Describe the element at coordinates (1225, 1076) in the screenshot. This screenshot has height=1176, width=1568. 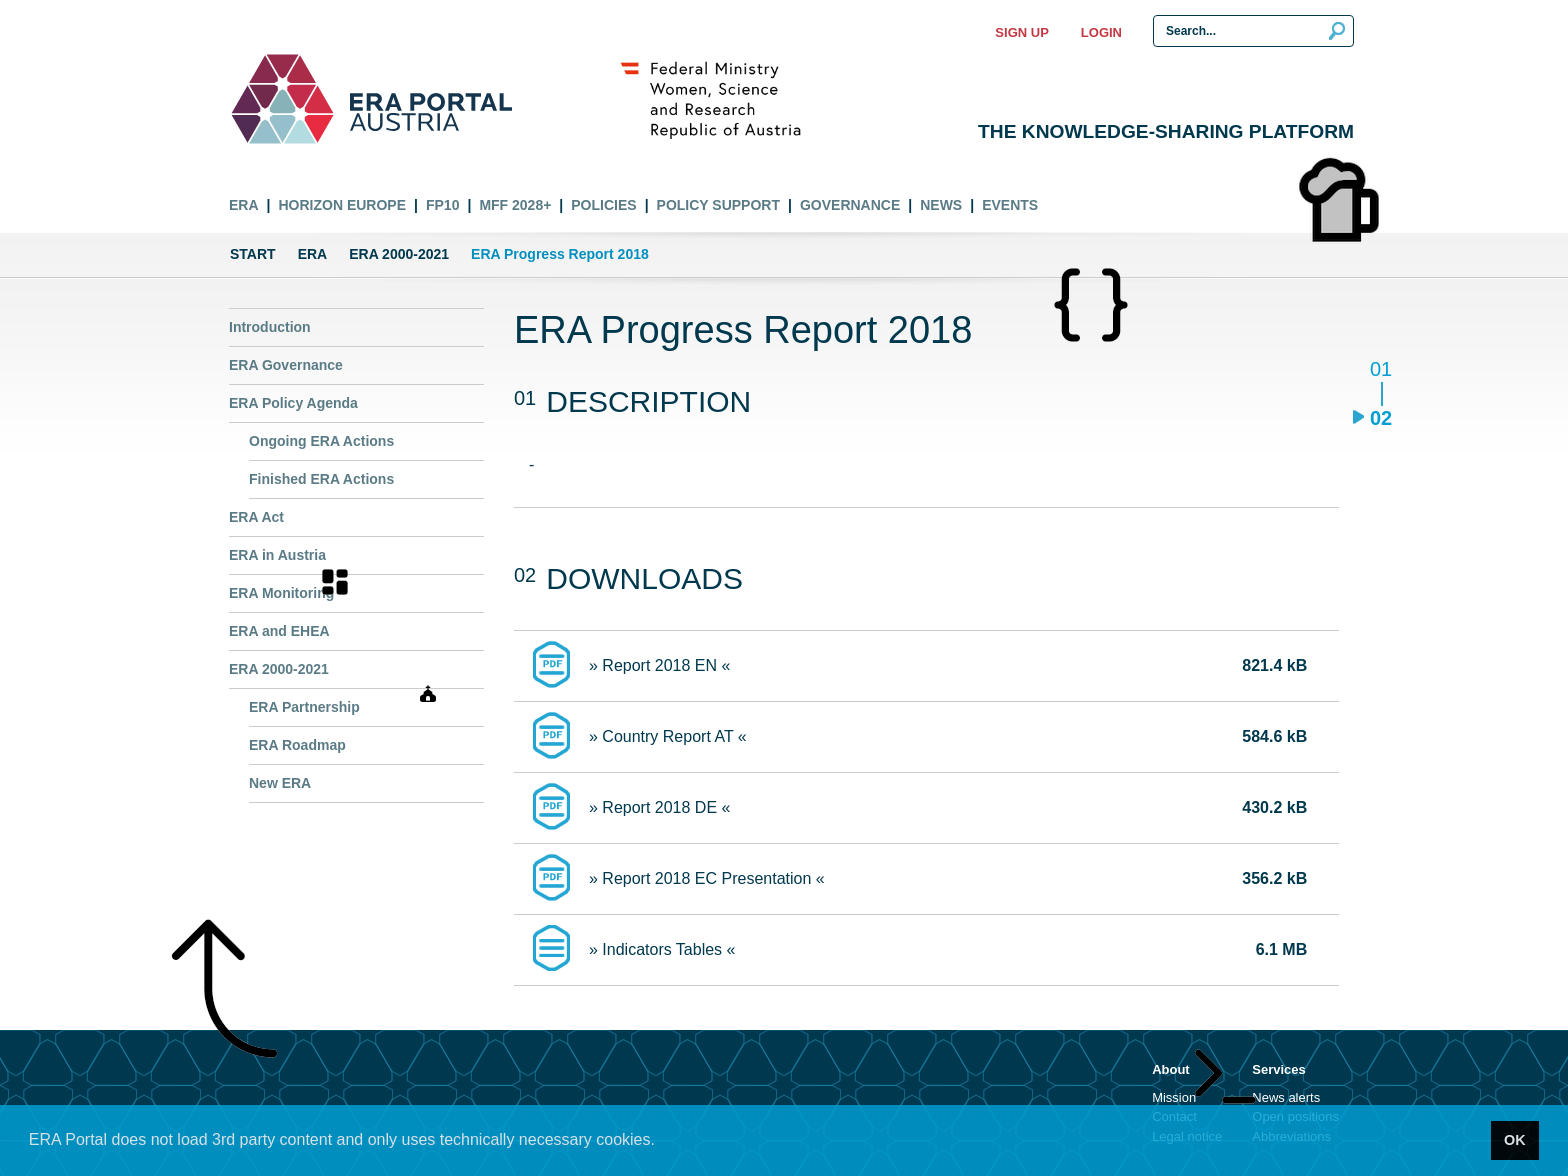
I see `open command line terminal` at that location.